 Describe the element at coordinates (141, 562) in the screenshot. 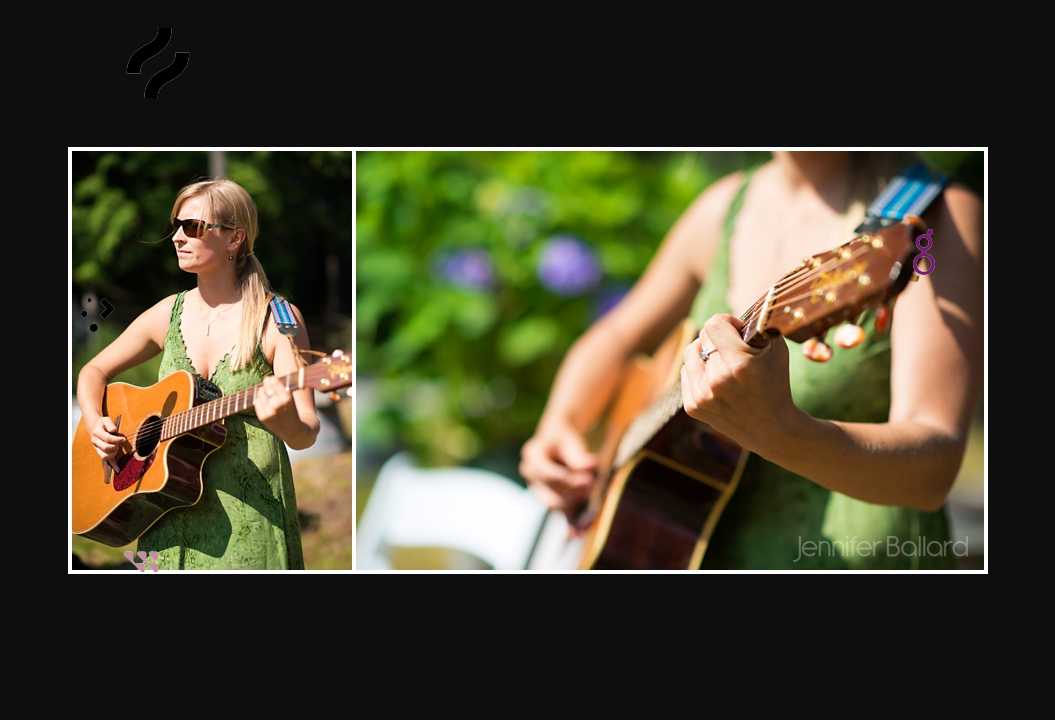

I see `western digital brand logo` at that location.